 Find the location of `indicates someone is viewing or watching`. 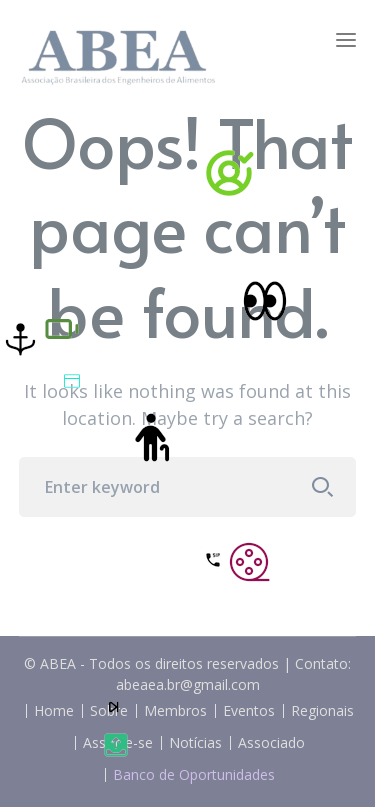

indicates someone is viewing or watching is located at coordinates (265, 301).